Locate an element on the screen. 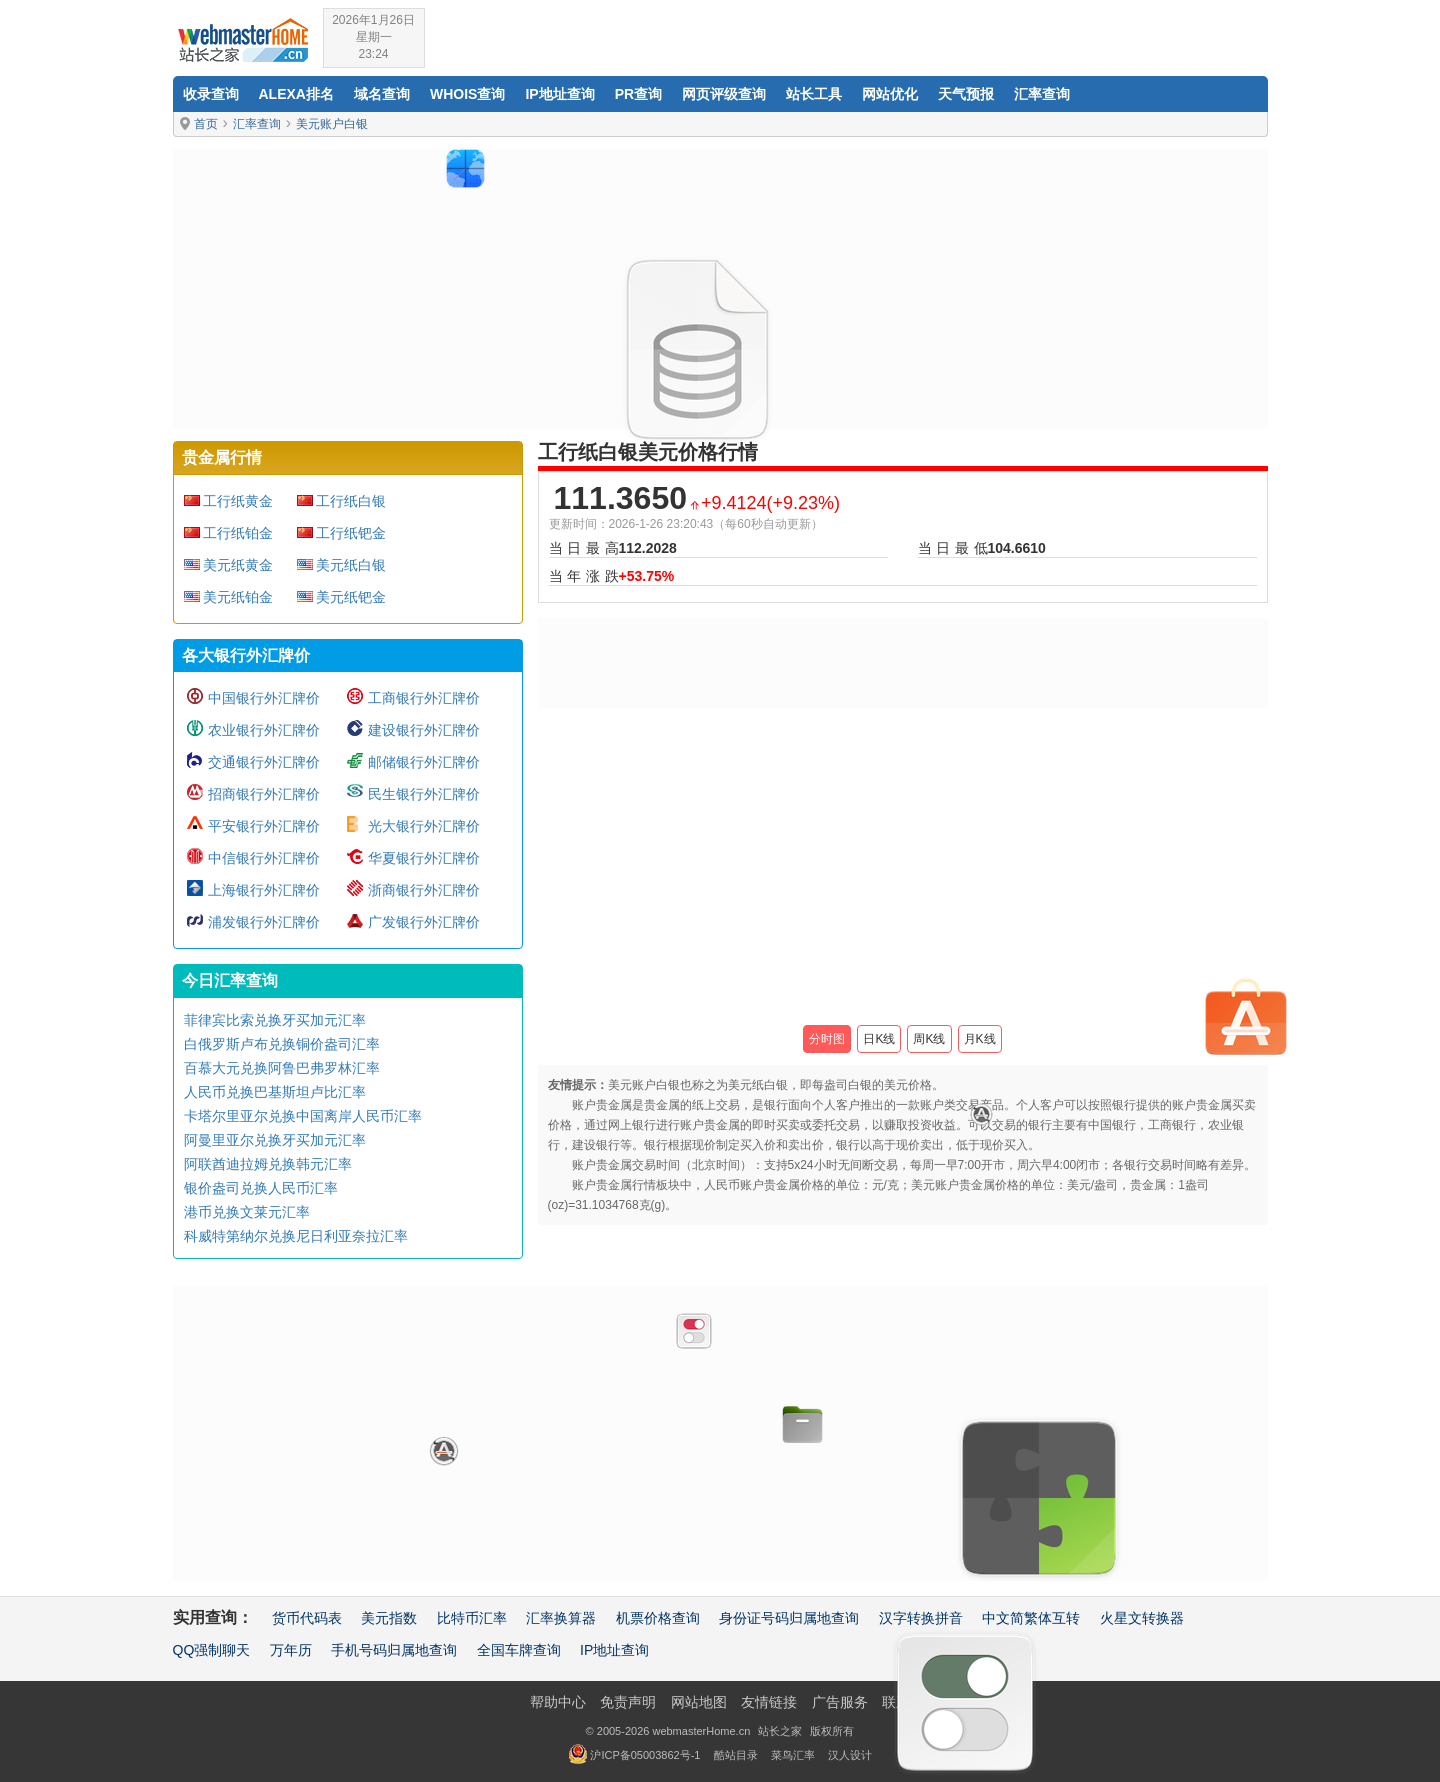  open nmap network scanning application is located at coordinates (465, 168).